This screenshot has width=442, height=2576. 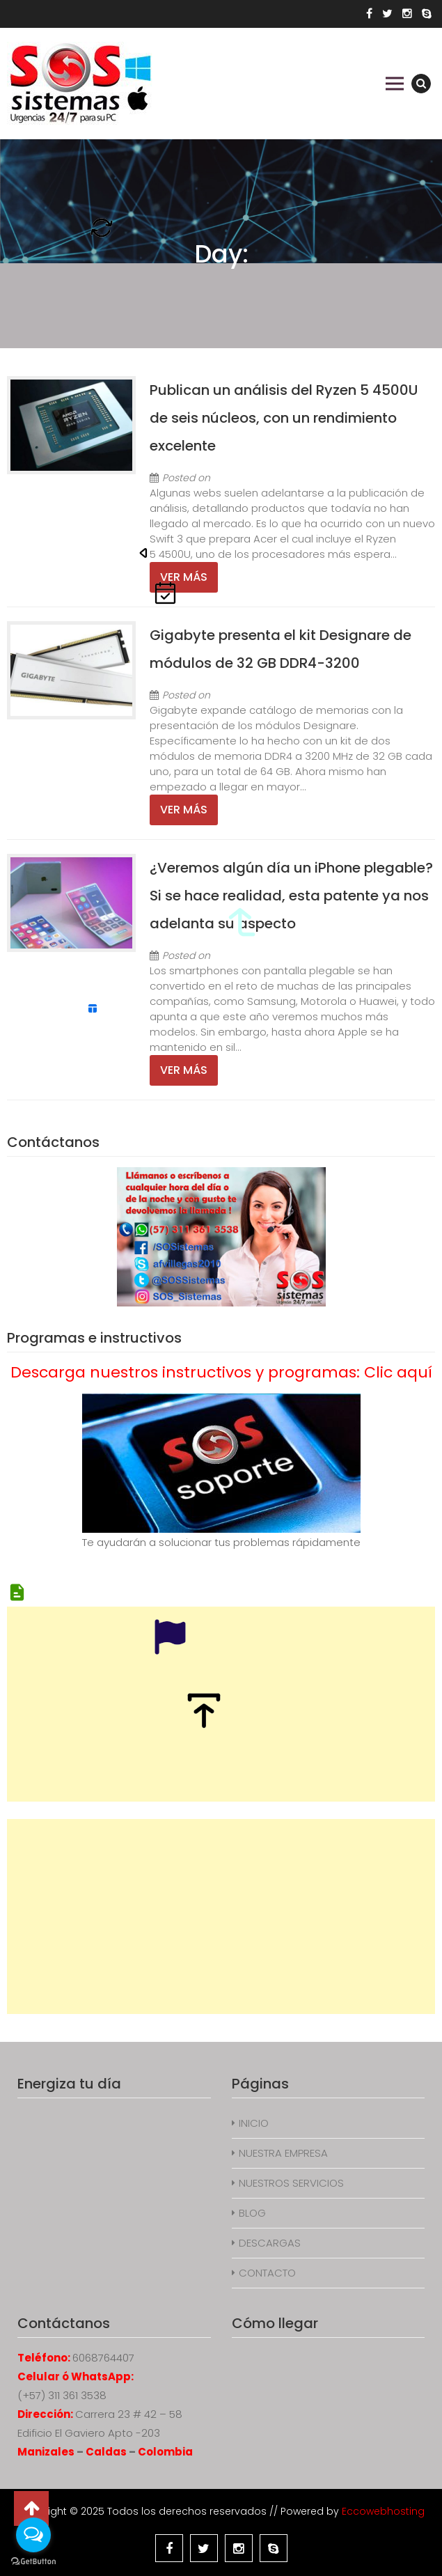 What do you see at coordinates (242, 923) in the screenshot?
I see `go back and up in navigation hierarchy` at bounding box center [242, 923].